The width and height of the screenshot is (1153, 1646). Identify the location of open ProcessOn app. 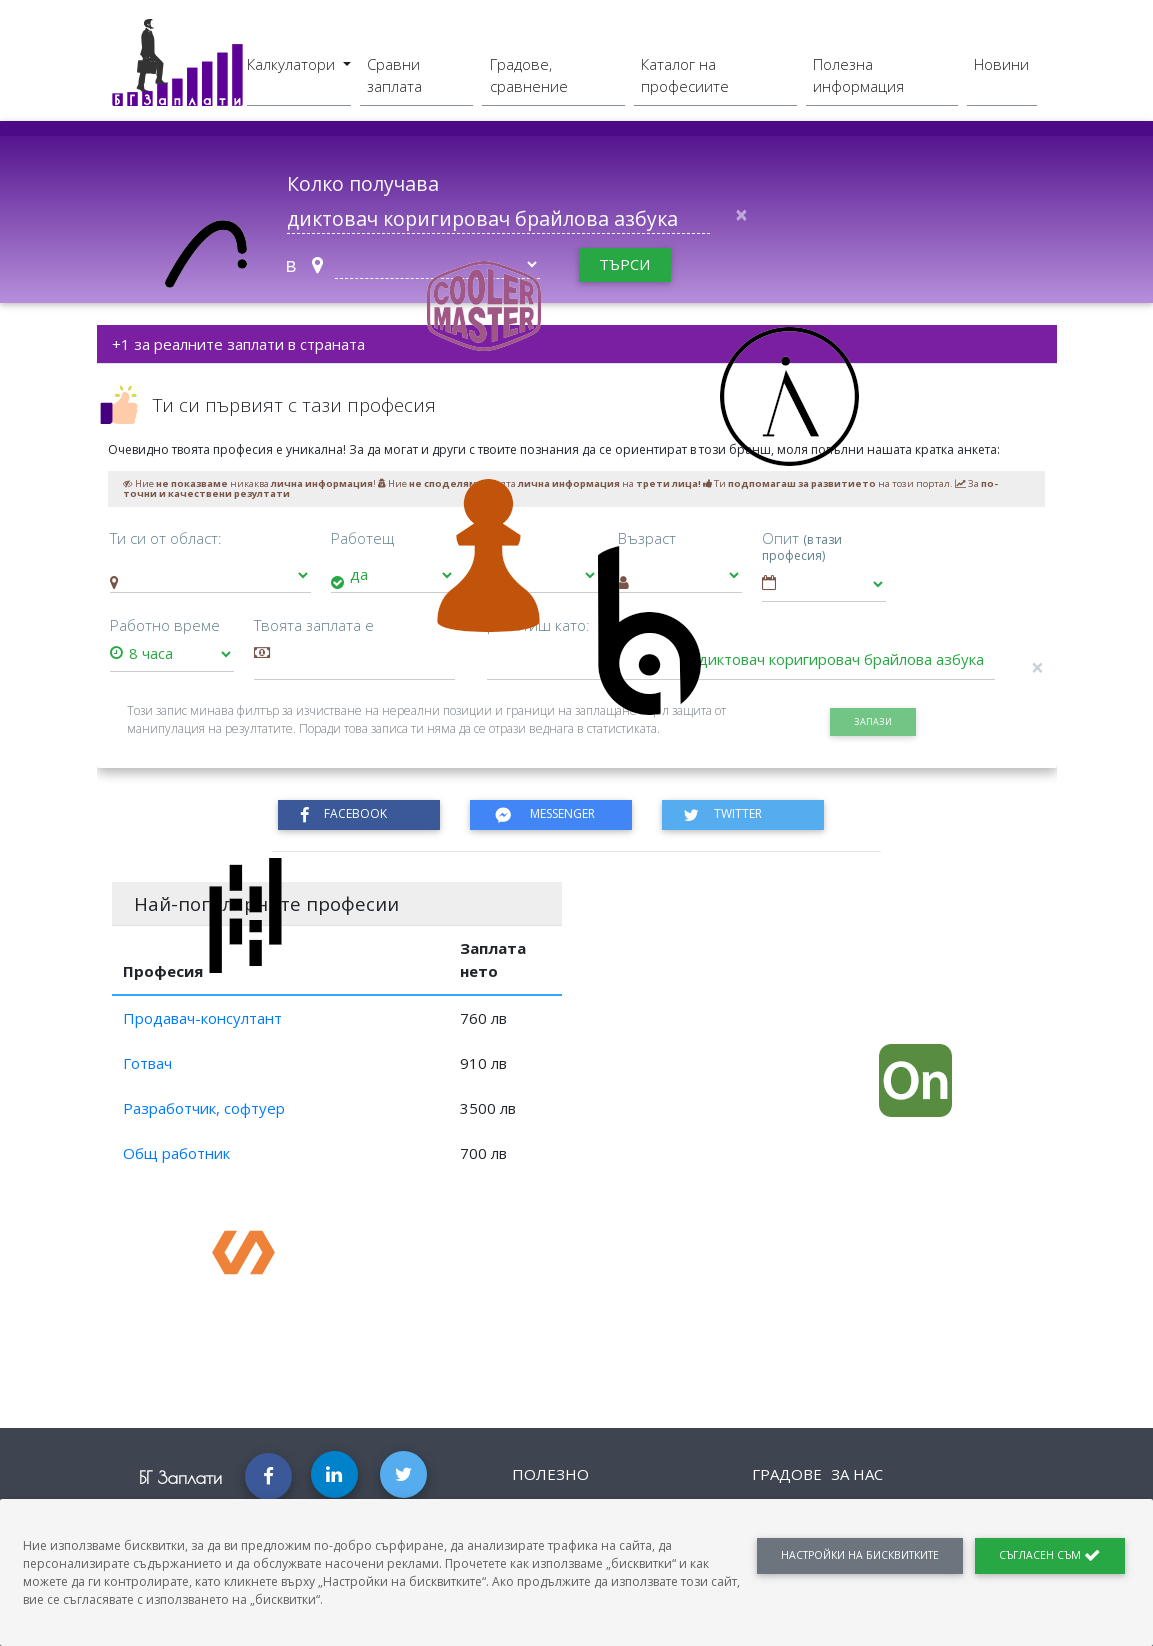
(915, 1080).